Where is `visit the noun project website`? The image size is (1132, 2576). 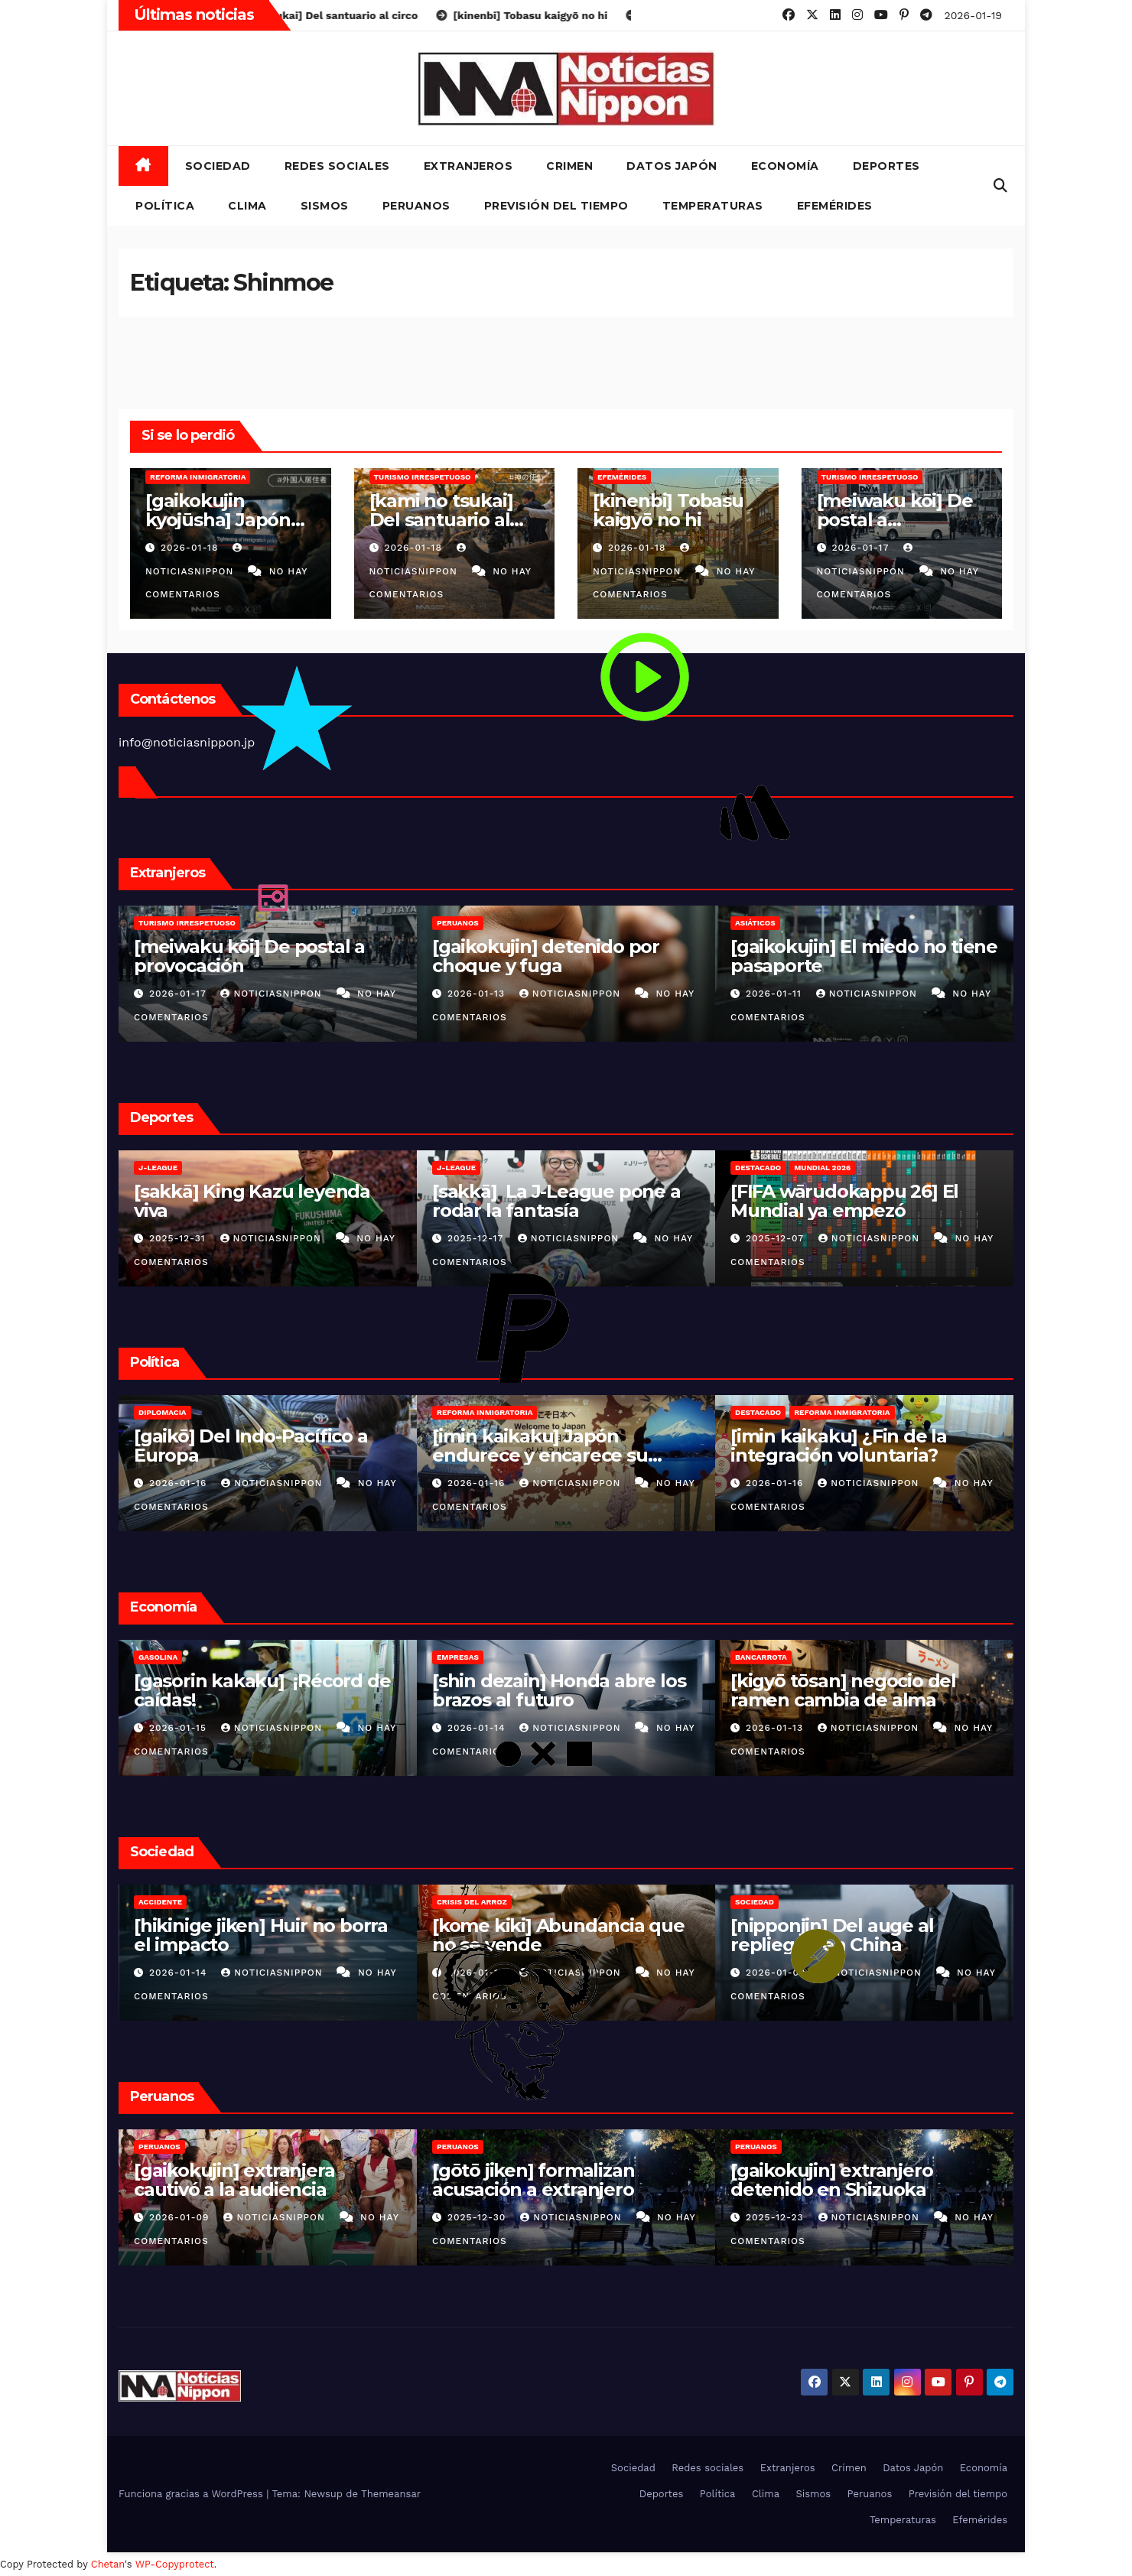
visit the noun project website is located at coordinates (544, 1754).